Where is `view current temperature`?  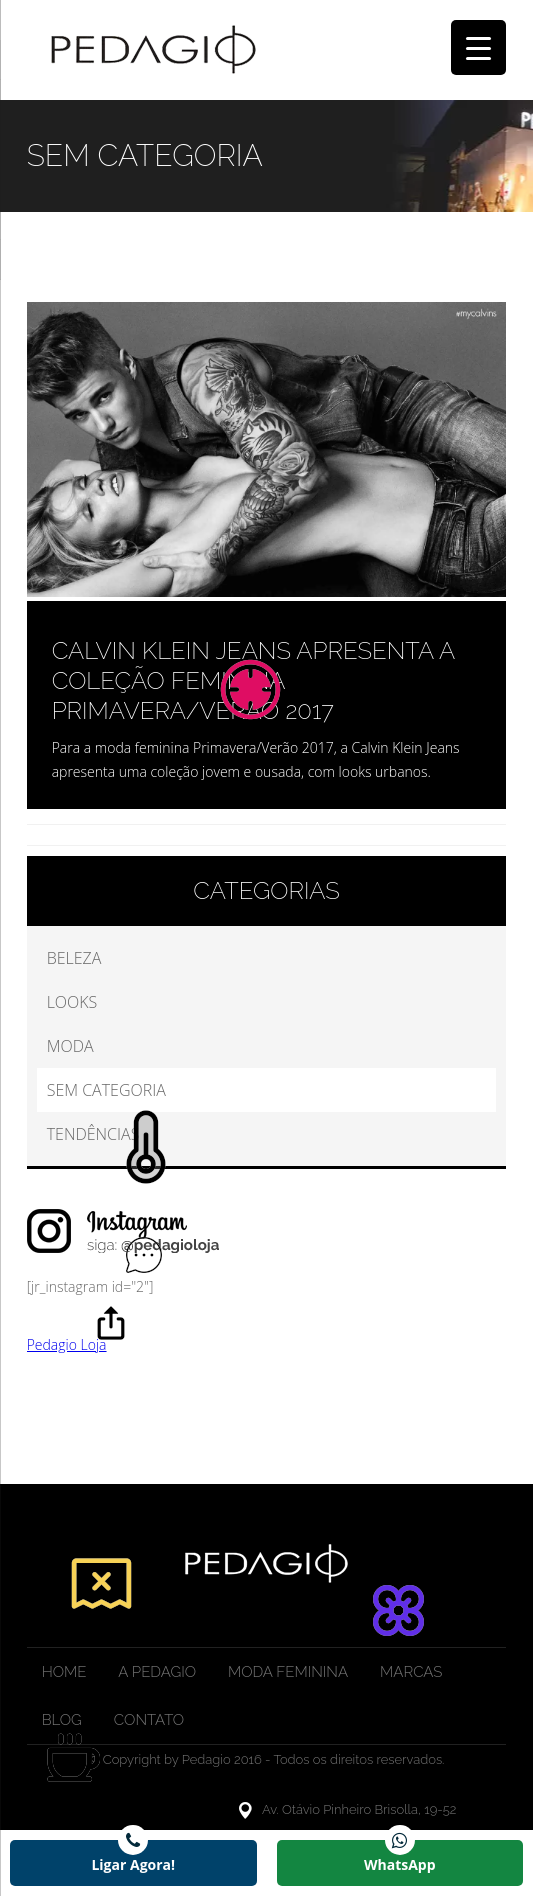 view current temperature is located at coordinates (146, 1147).